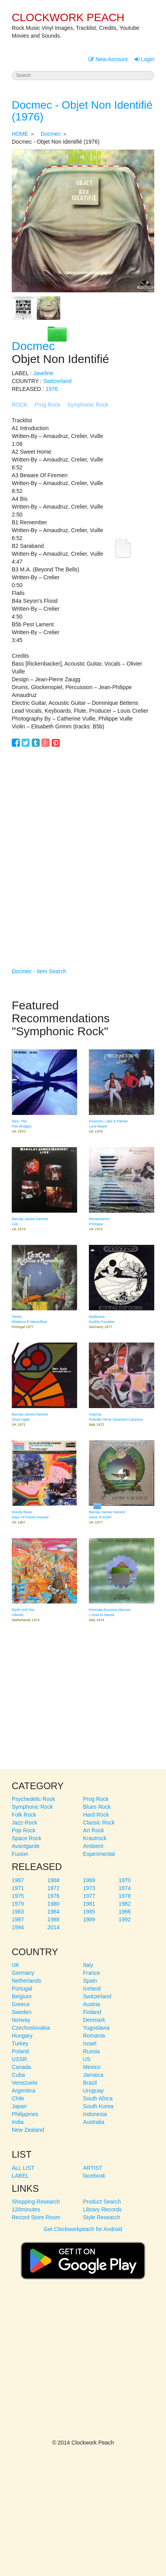  I want to click on open your games folder, so click(57, 334).